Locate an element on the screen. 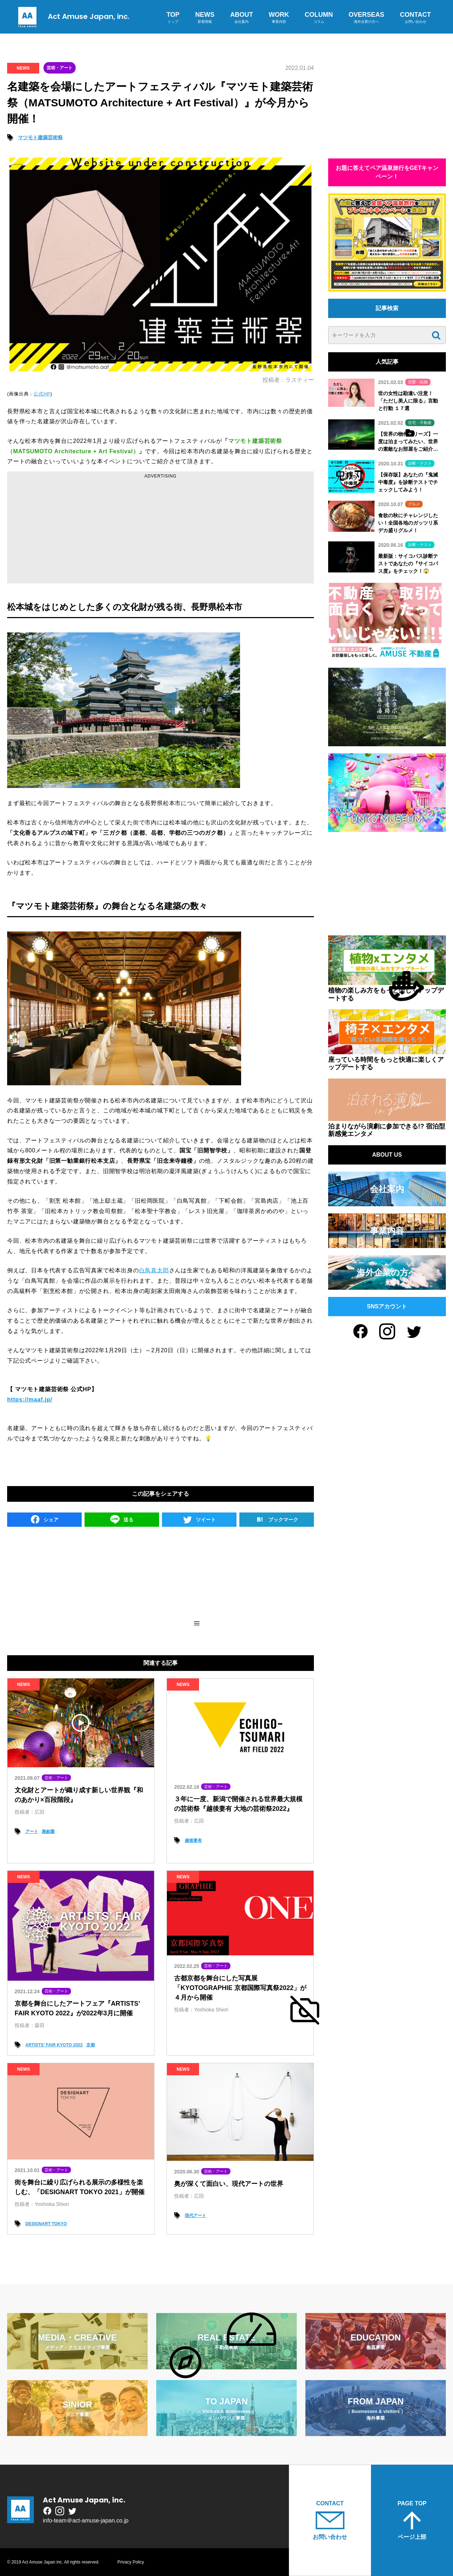 The image size is (453, 2576). view performance or speed metrics is located at coordinates (251, 2332).